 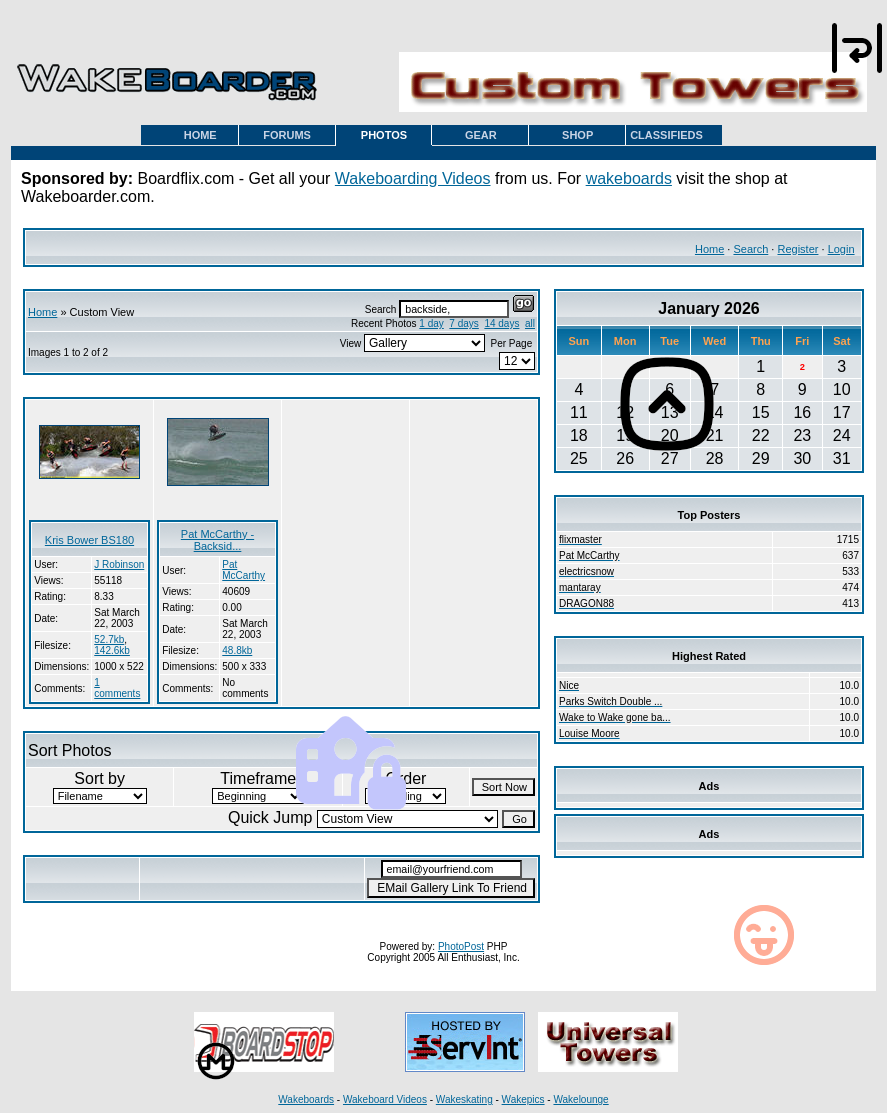 What do you see at coordinates (667, 404) in the screenshot?
I see `expand content or show more options` at bounding box center [667, 404].